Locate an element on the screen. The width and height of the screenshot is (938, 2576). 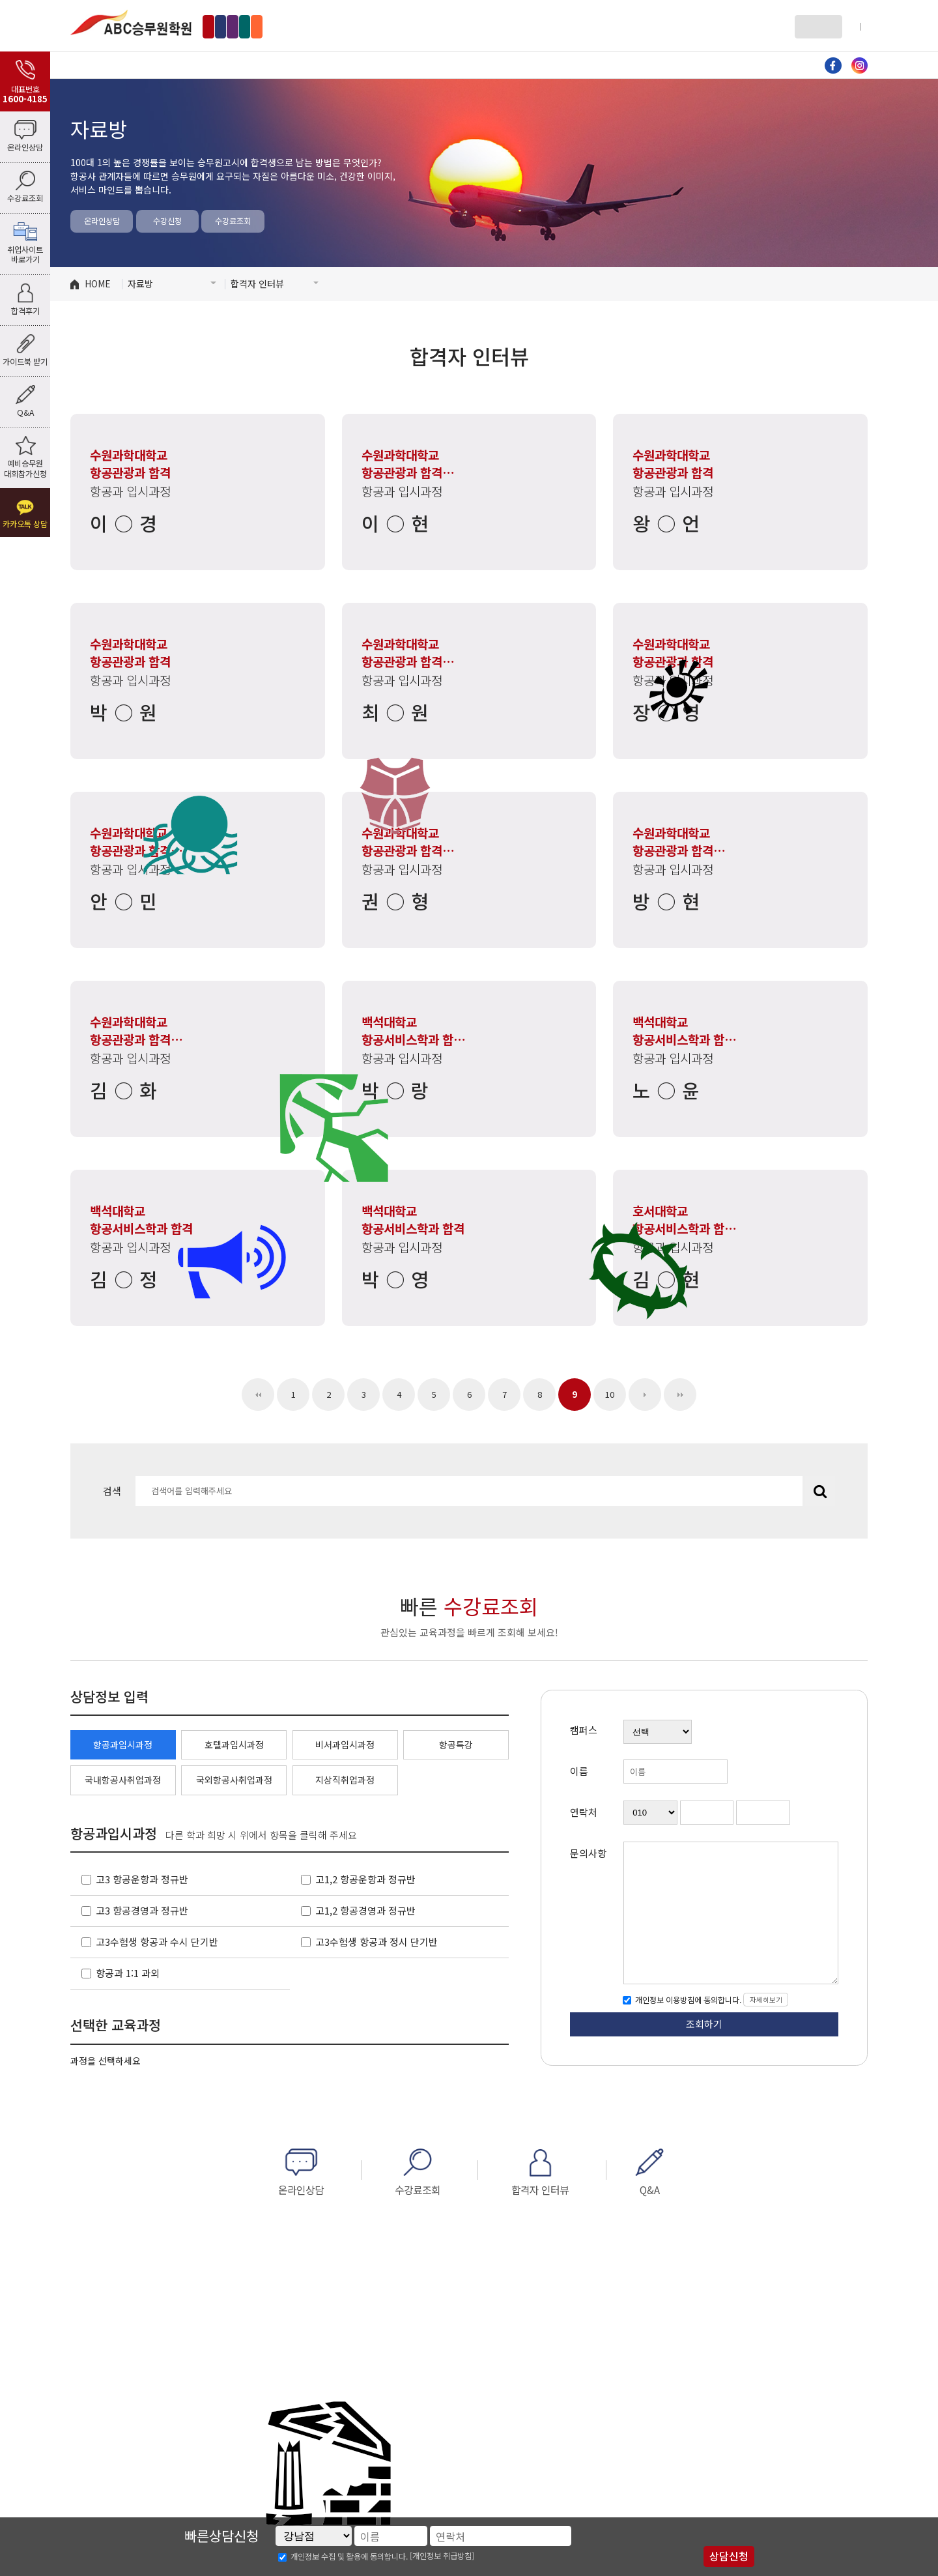
equip chest armor to your character is located at coordinates (395, 796).